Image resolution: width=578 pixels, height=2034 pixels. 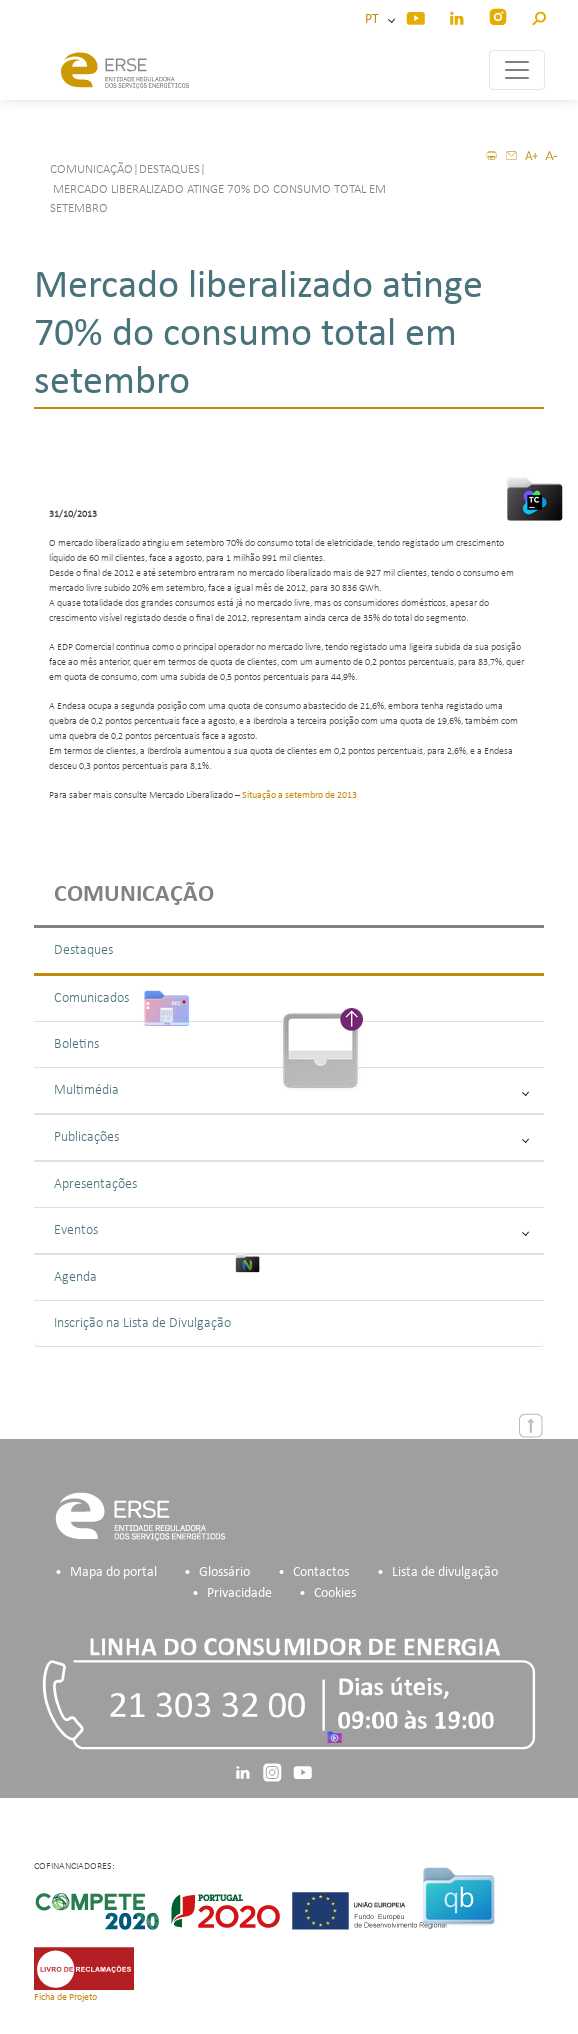 What do you see at coordinates (334, 1737) in the screenshot?
I see `open folder containing Anghami music files` at bounding box center [334, 1737].